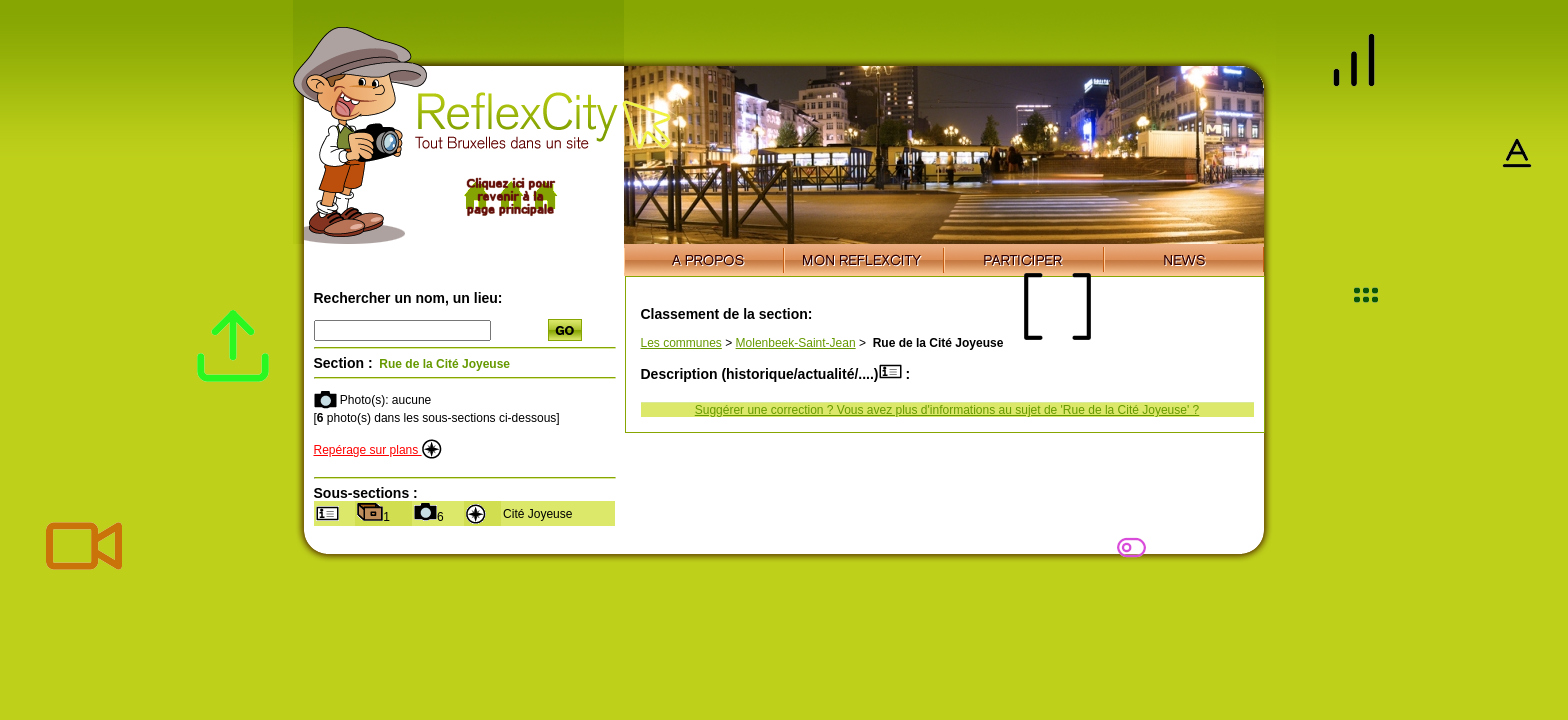  Describe the element at coordinates (646, 124) in the screenshot. I see `mouse pointer or cursor indicator` at that location.